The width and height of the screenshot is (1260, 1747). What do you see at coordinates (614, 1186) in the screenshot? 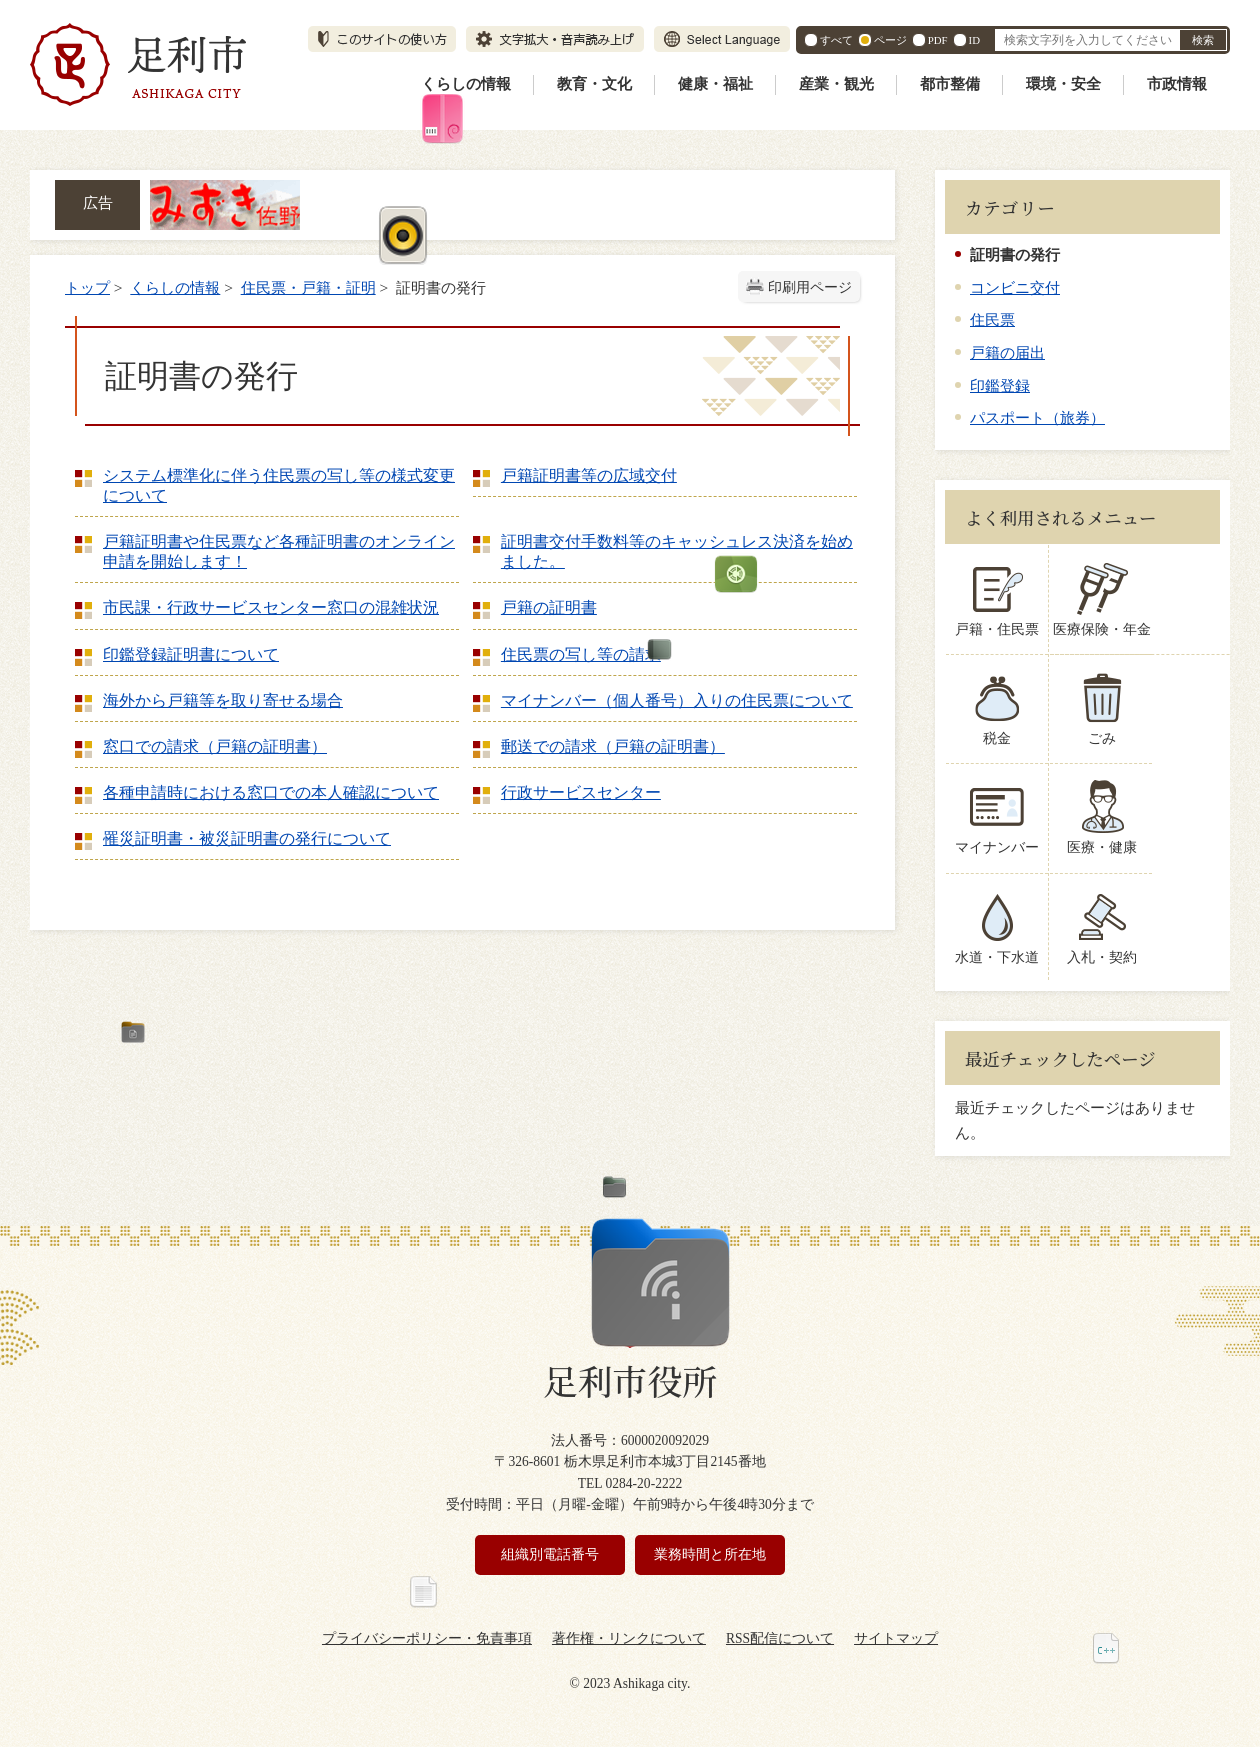
I see `indicates a valid drop target for dragging files` at bounding box center [614, 1186].